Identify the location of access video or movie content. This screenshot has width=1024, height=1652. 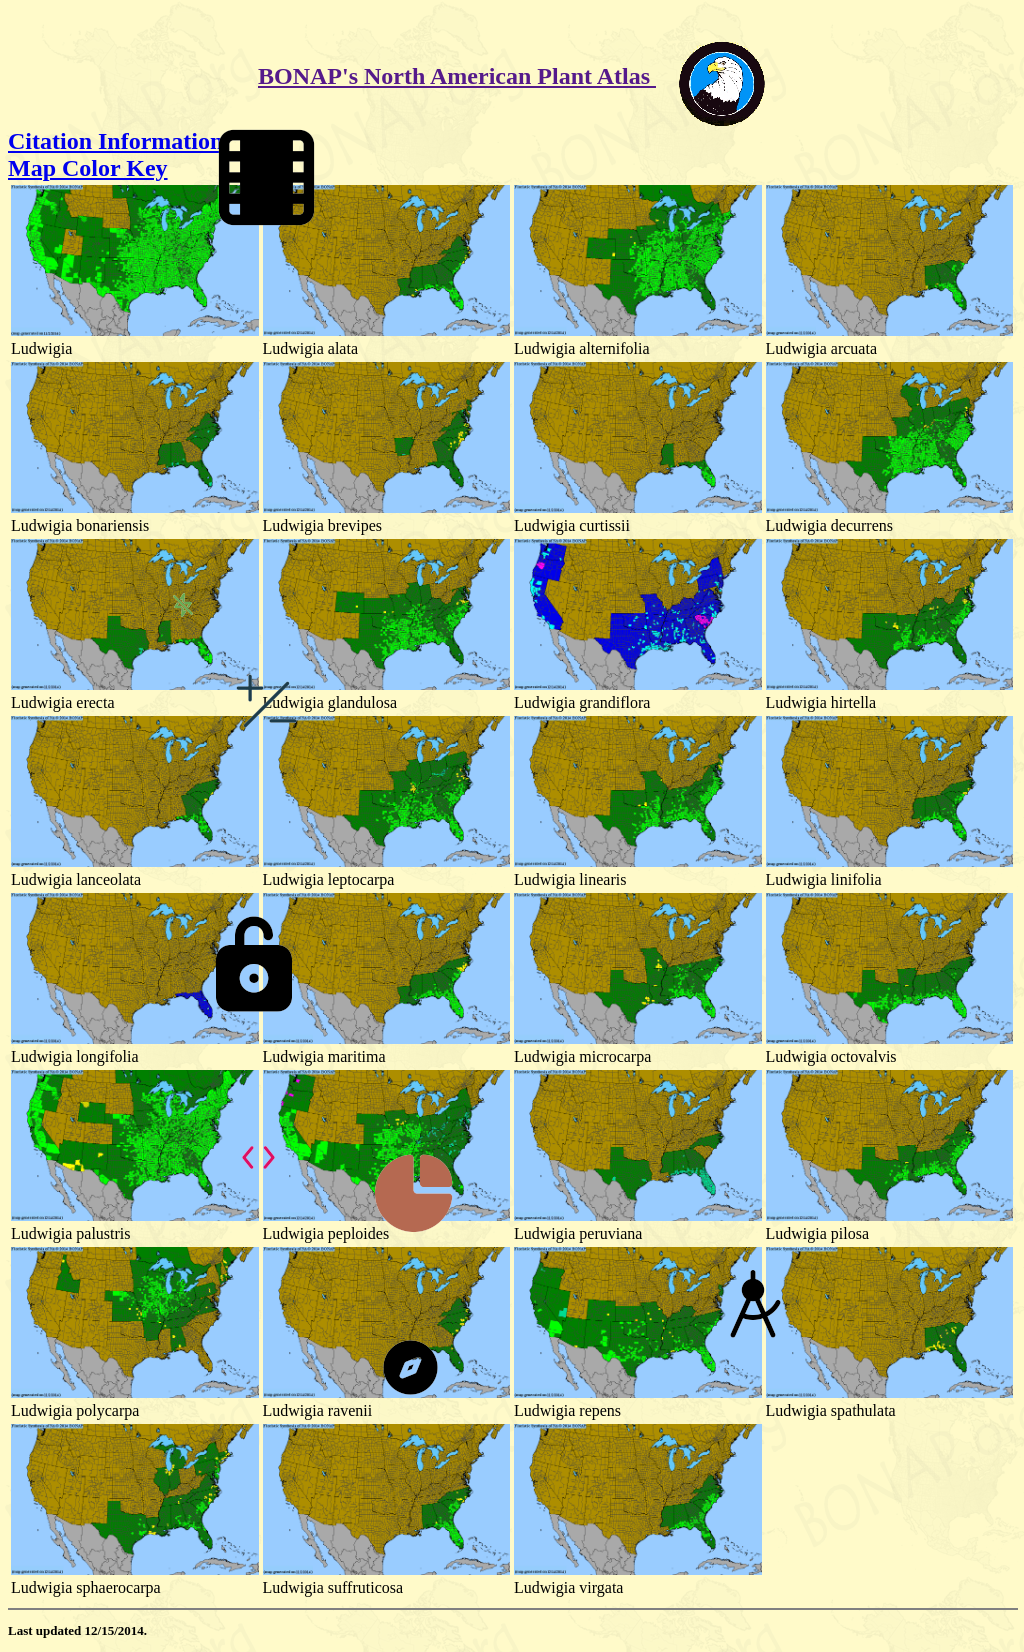
(266, 177).